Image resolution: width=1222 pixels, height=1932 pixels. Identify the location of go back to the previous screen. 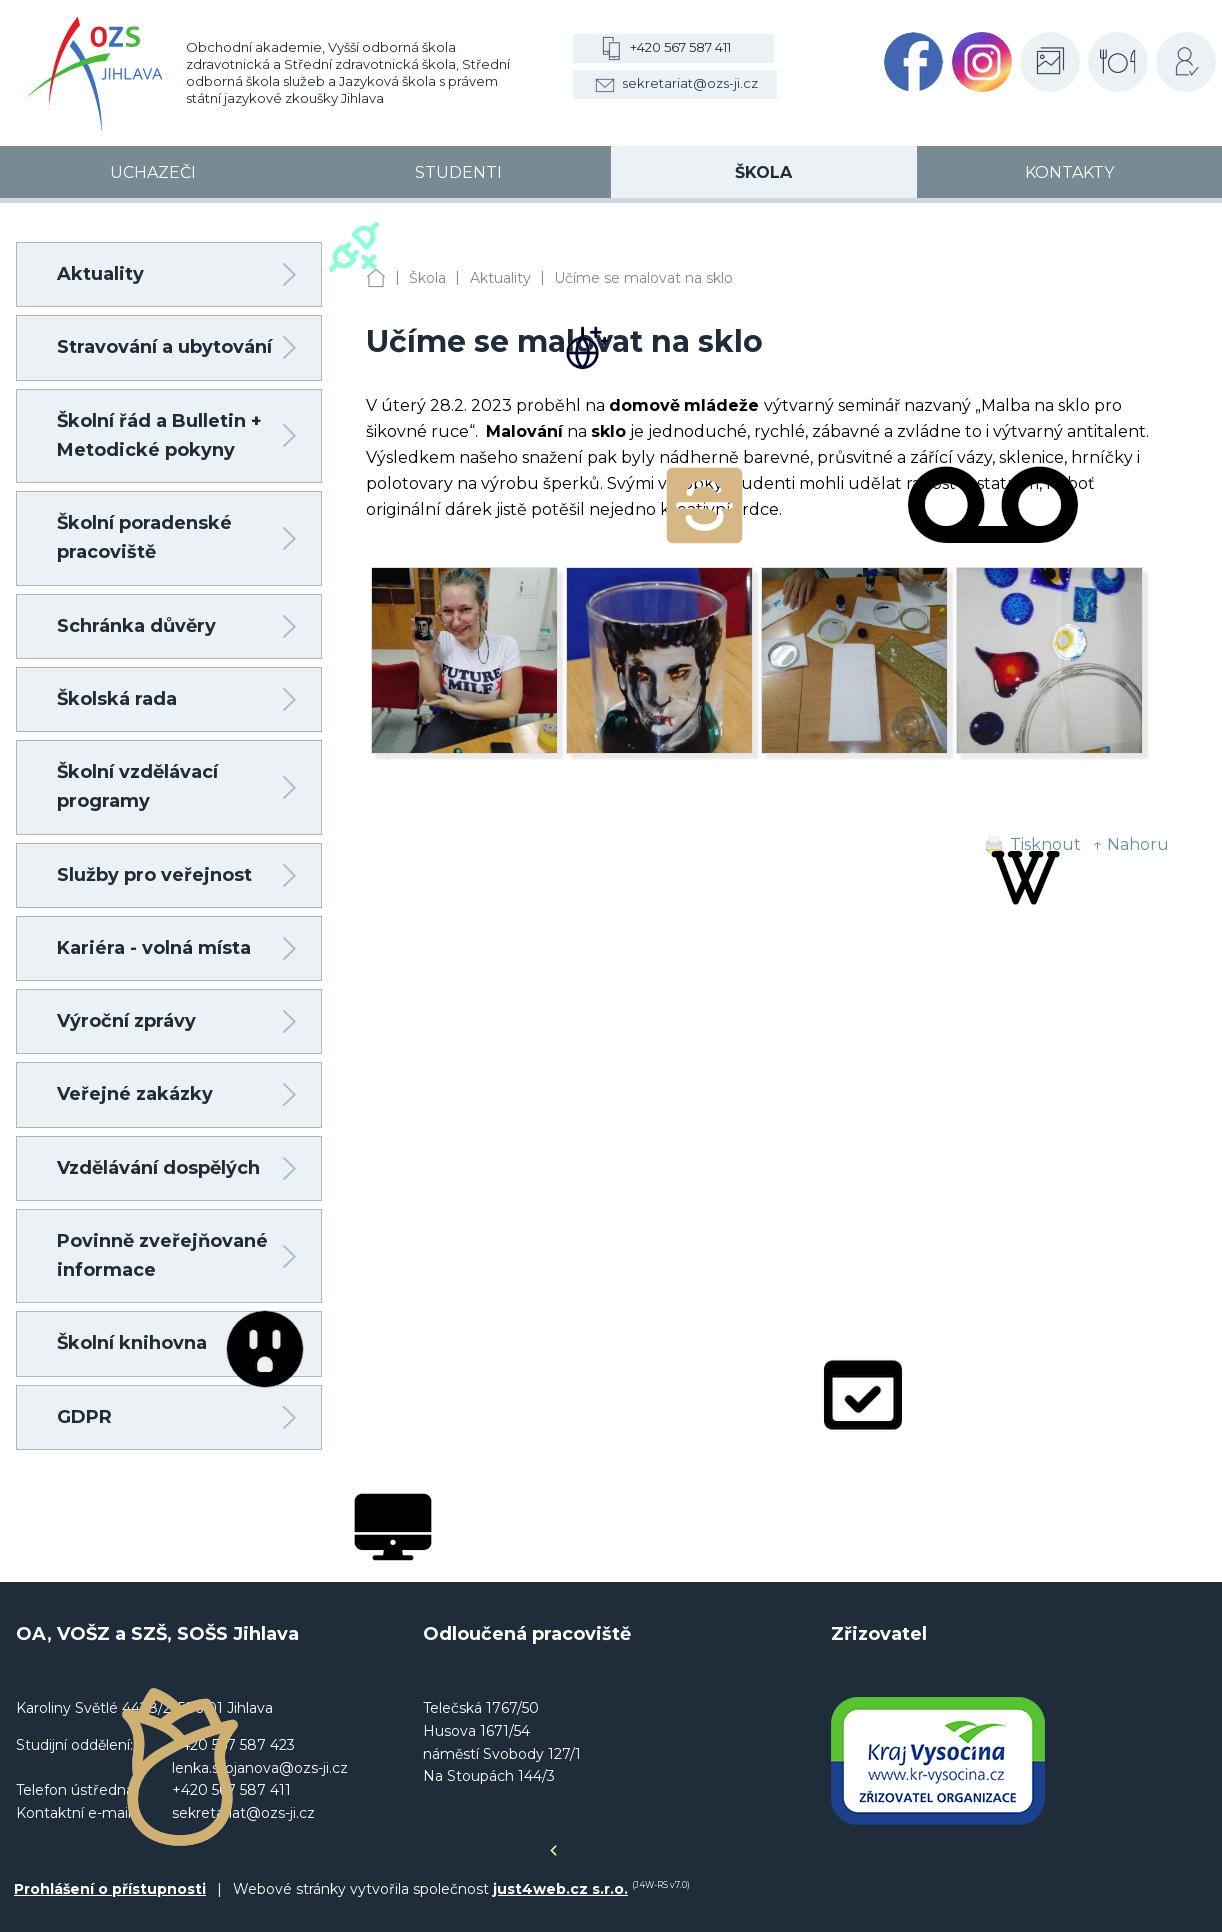
(553, 1850).